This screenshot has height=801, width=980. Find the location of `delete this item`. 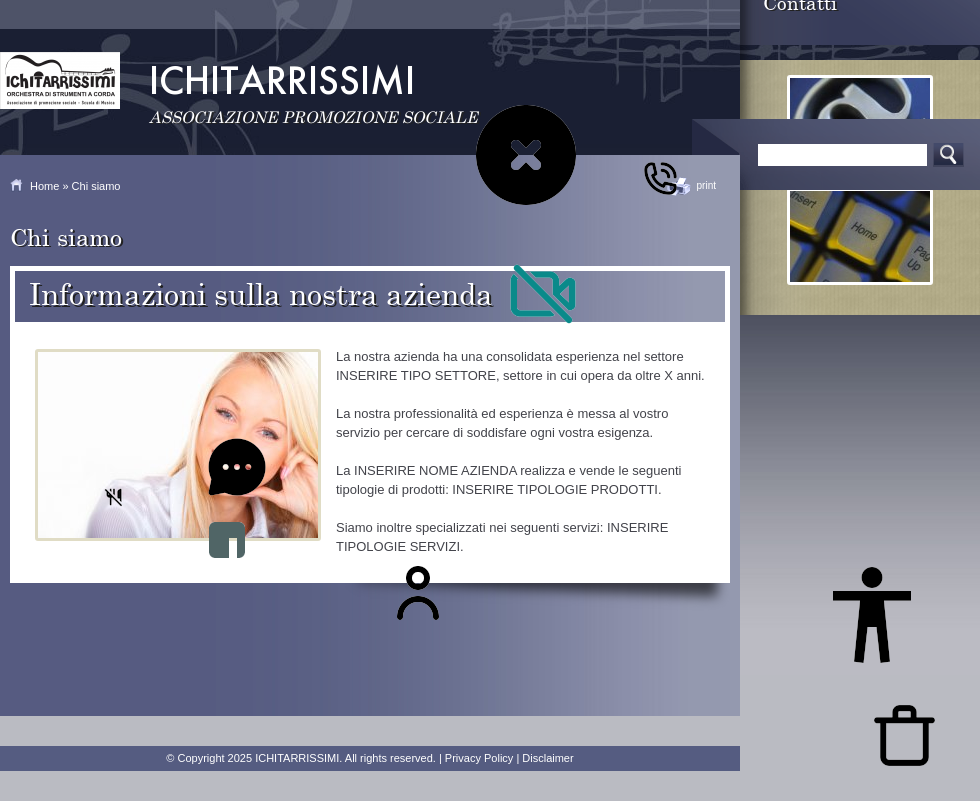

delete this item is located at coordinates (904, 735).